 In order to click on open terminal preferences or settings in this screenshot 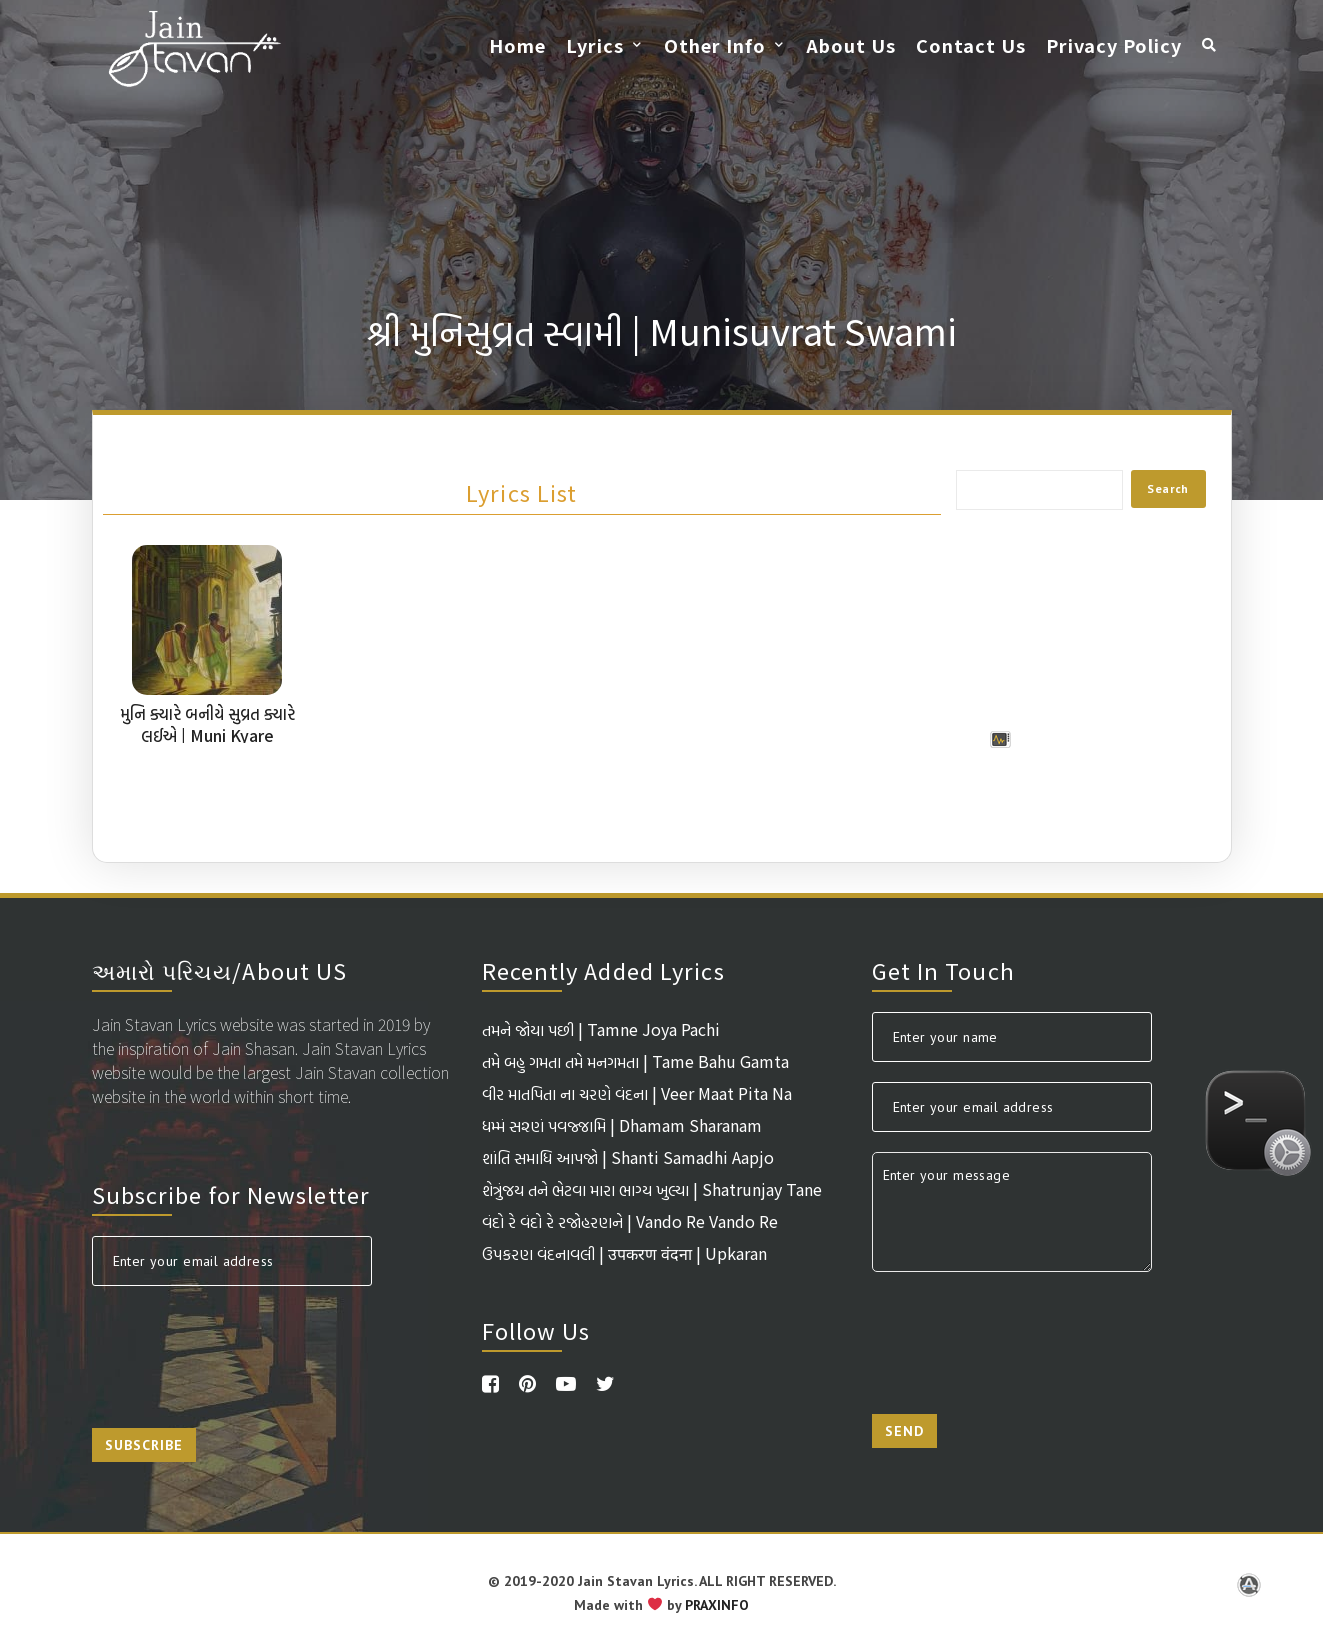, I will do `click(1255, 1120)`.